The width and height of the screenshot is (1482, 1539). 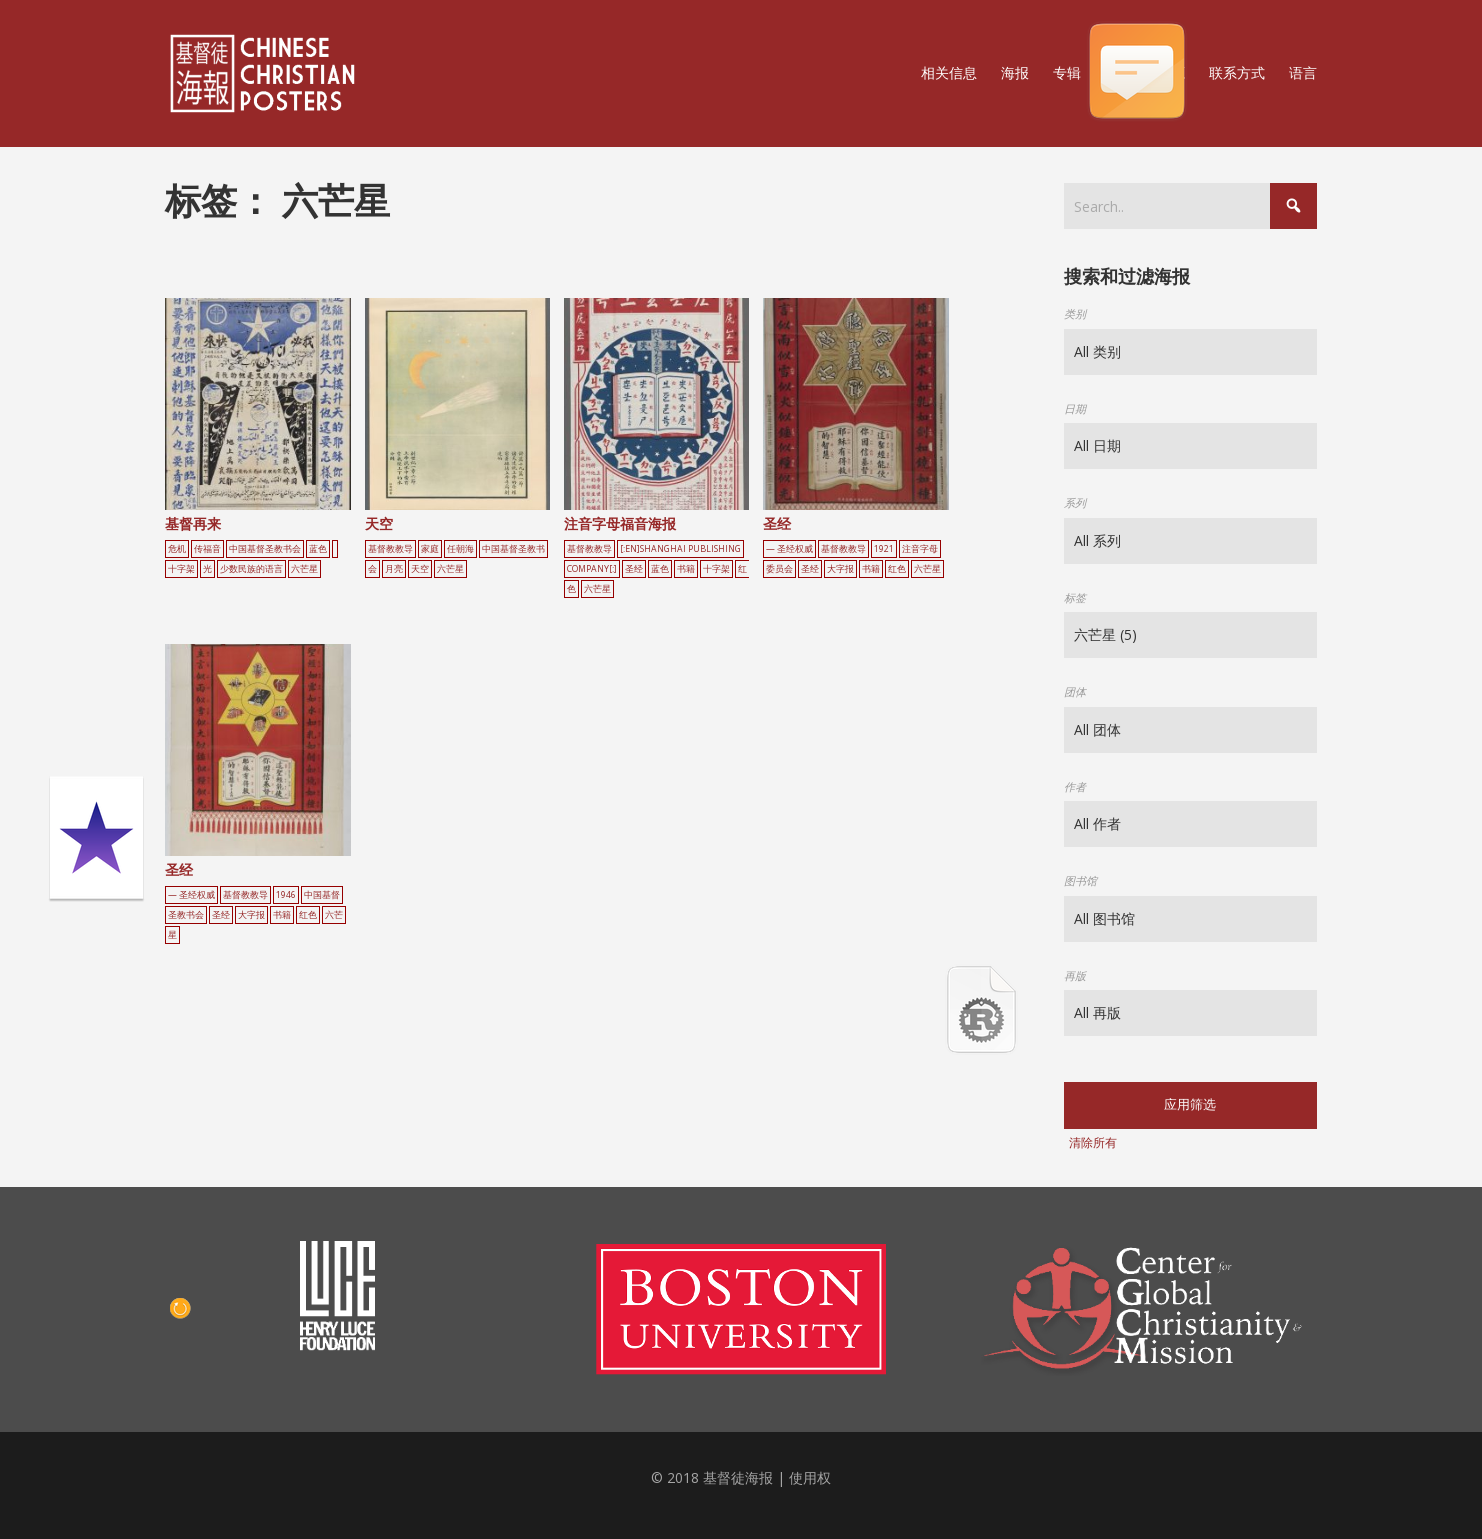 What do you see at coordinates (981, 1009) in the screenshot?
I see `a rust programming language source file` at bounding box center [981, 1009].